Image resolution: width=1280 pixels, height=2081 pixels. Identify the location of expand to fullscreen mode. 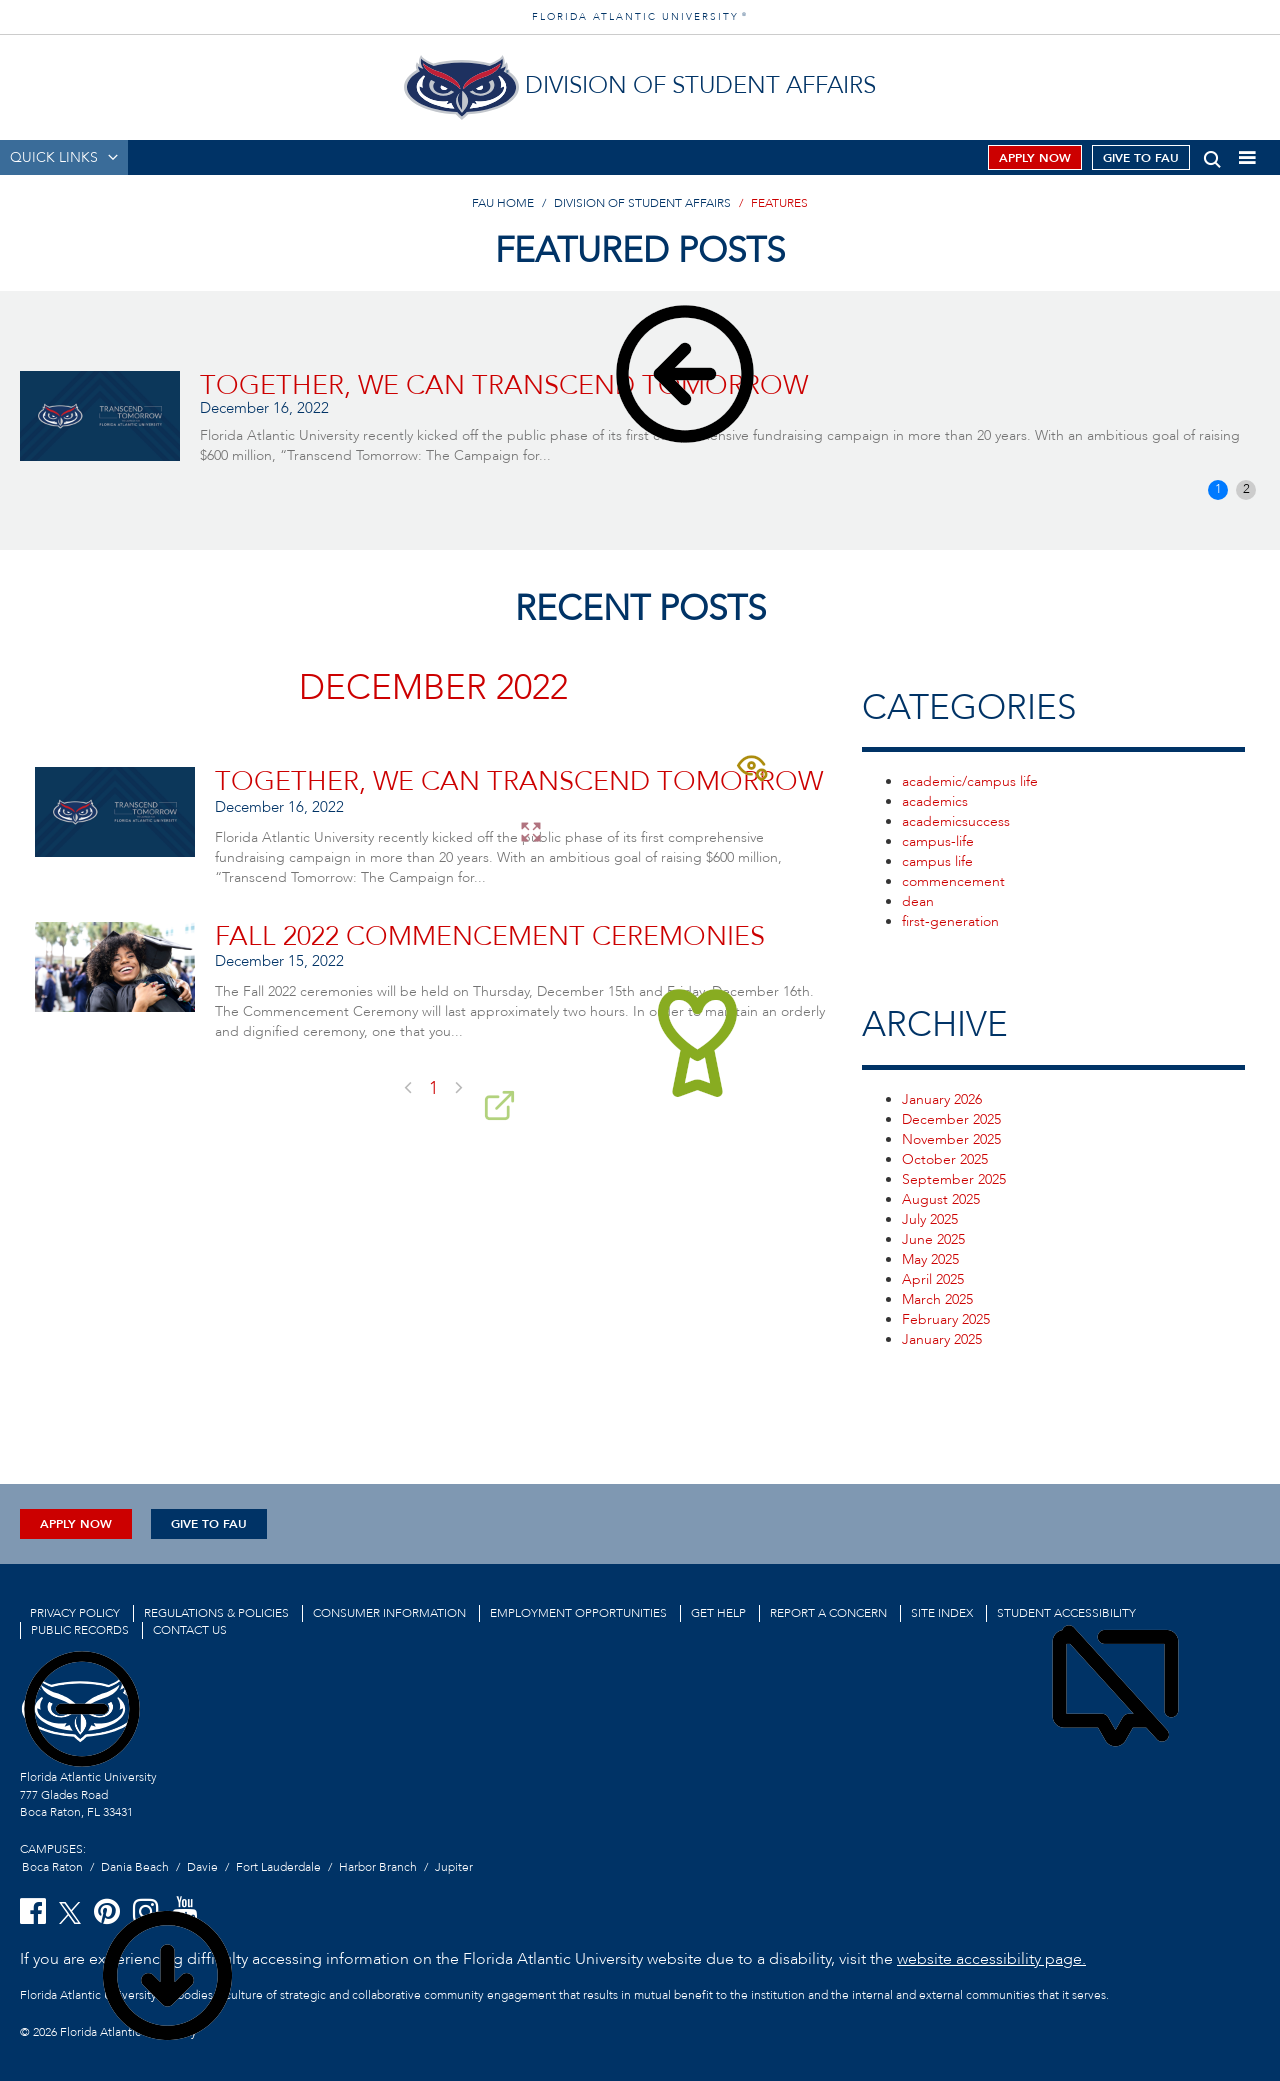
(531, 832).